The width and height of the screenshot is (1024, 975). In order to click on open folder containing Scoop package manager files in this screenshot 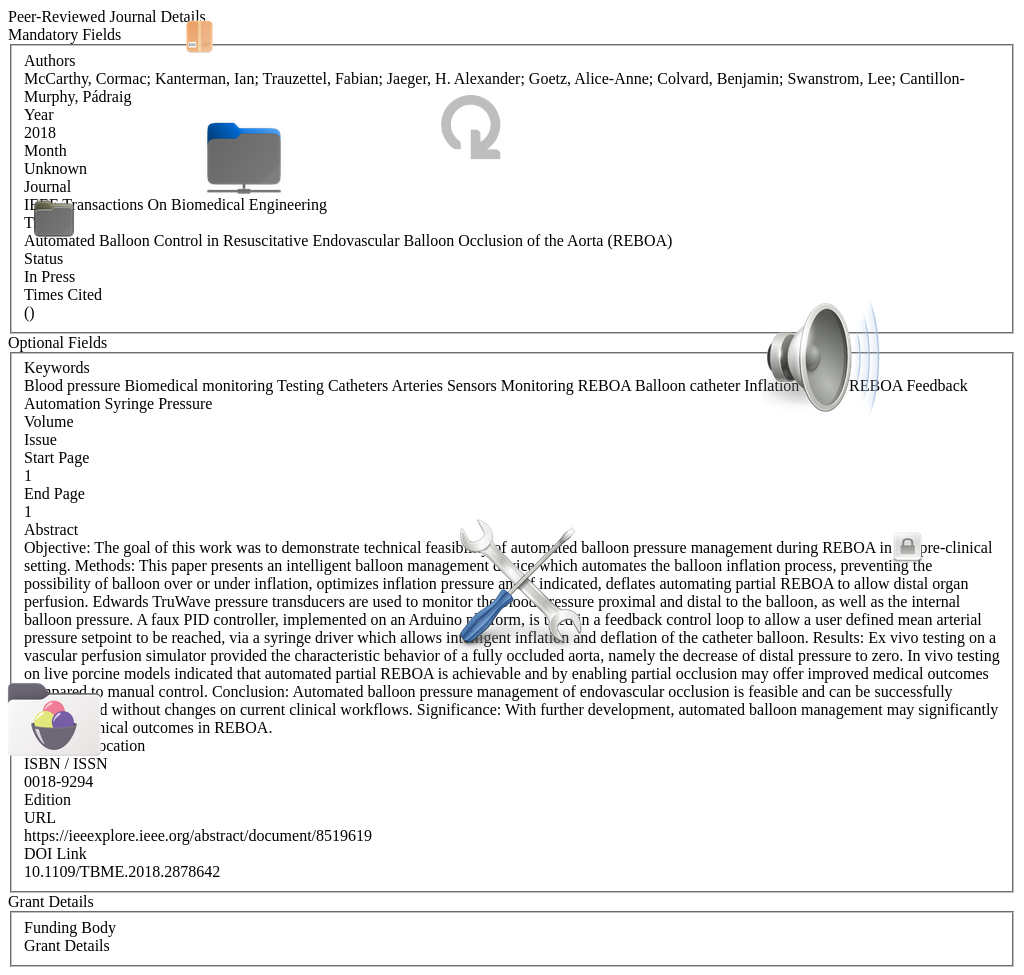, I will do `click(54, 722)`.